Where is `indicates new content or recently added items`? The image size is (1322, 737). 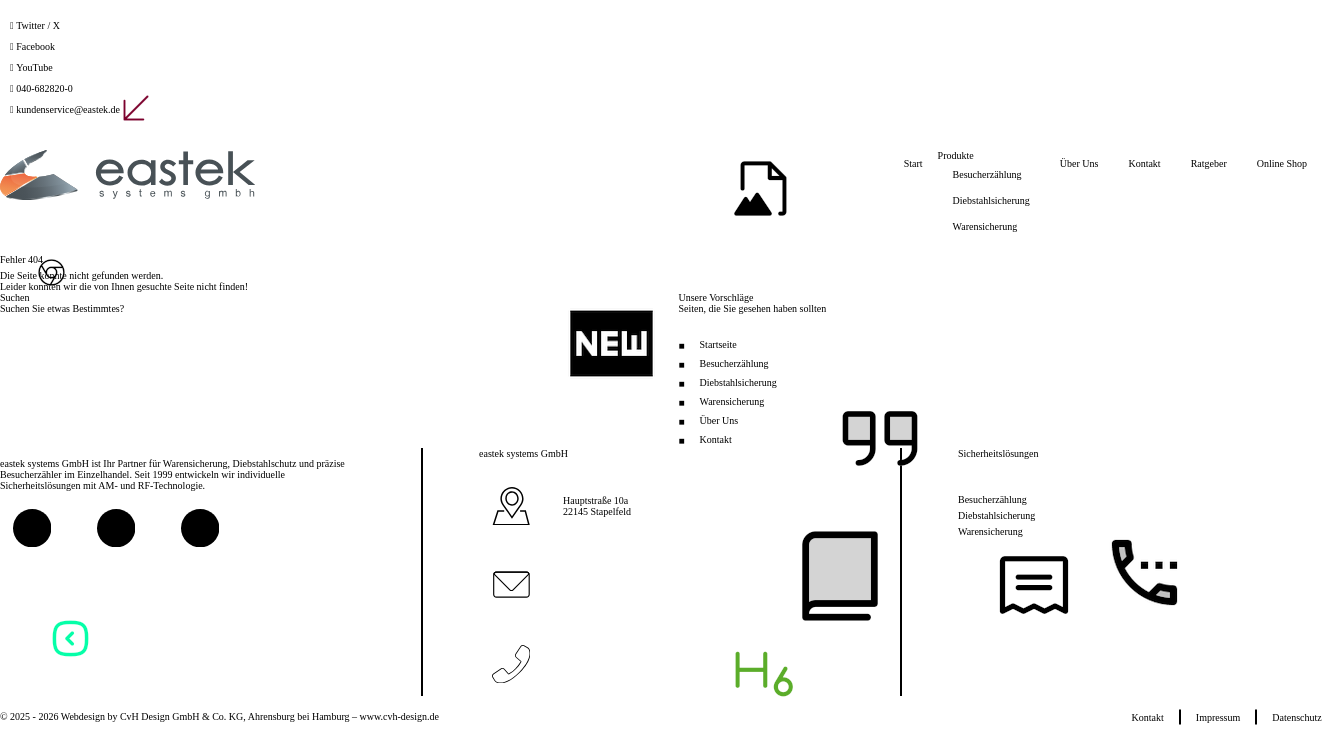 indicates new content or recently added items is located at coordinates (611, 343).